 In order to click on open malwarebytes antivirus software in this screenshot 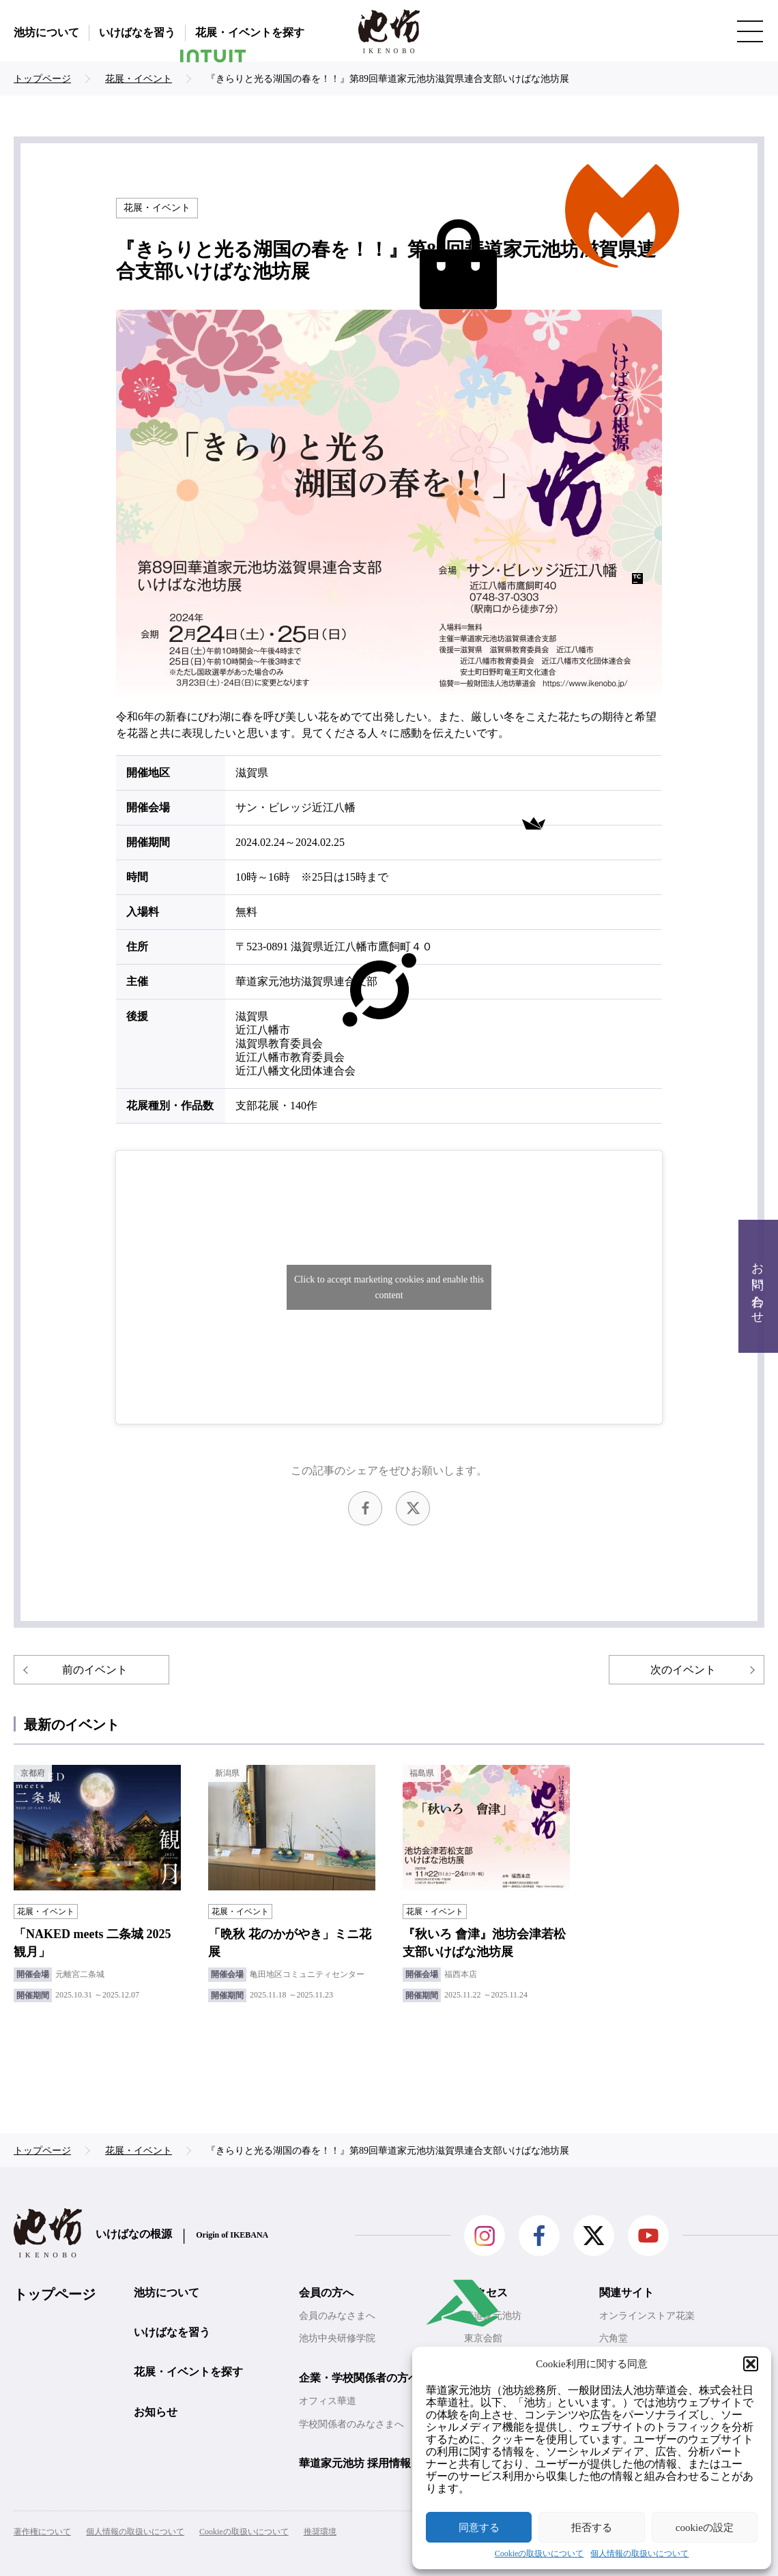, I will do `click(622, 216)`.